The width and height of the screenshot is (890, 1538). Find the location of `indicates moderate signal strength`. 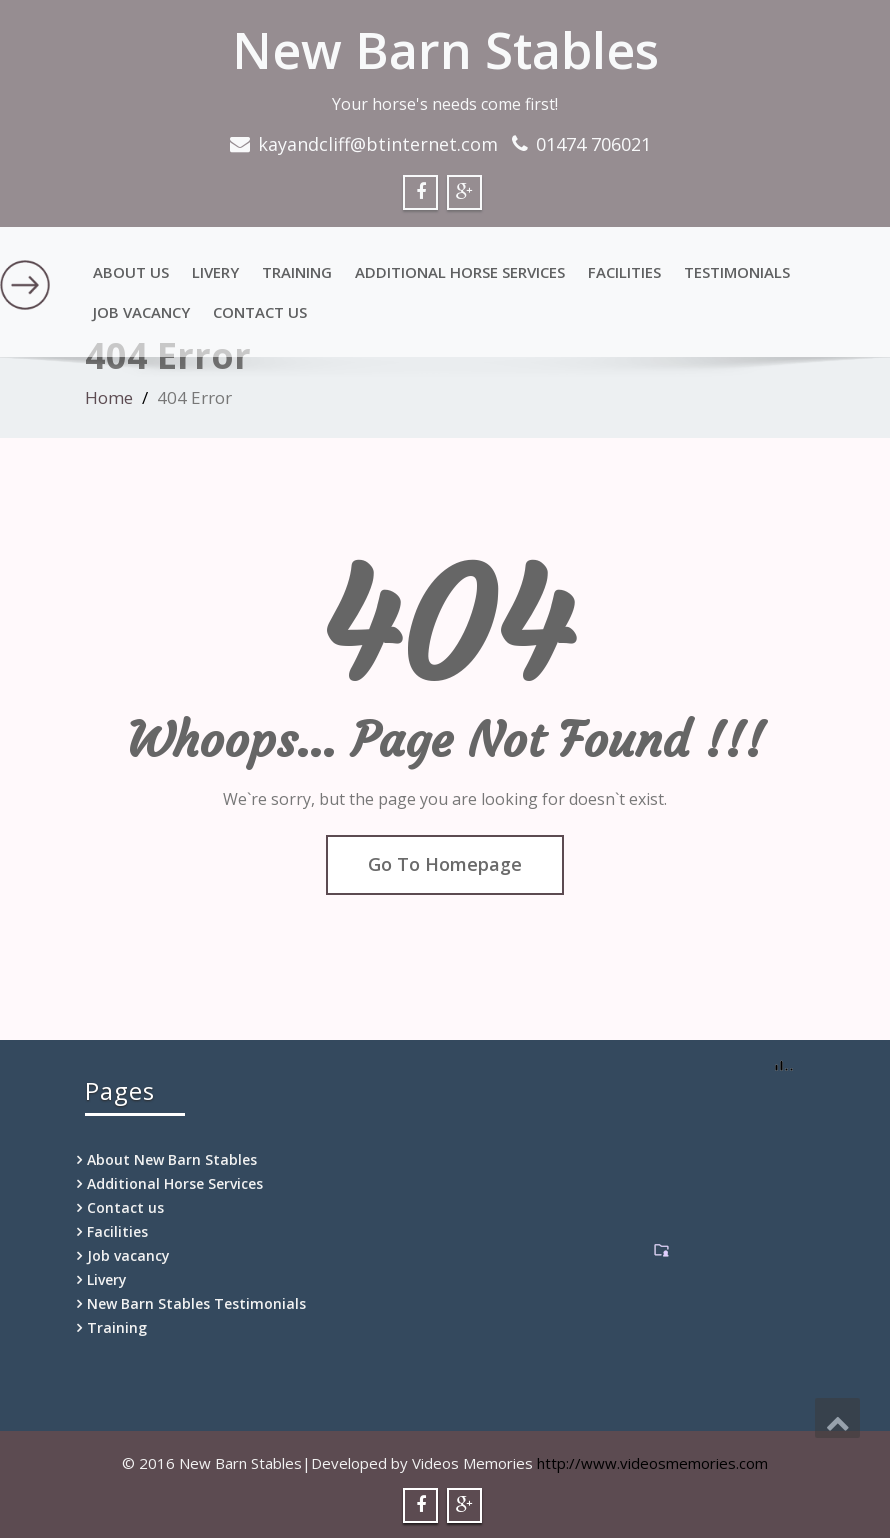

indicates moderate signal strength is located at coordinates (784, 1062).